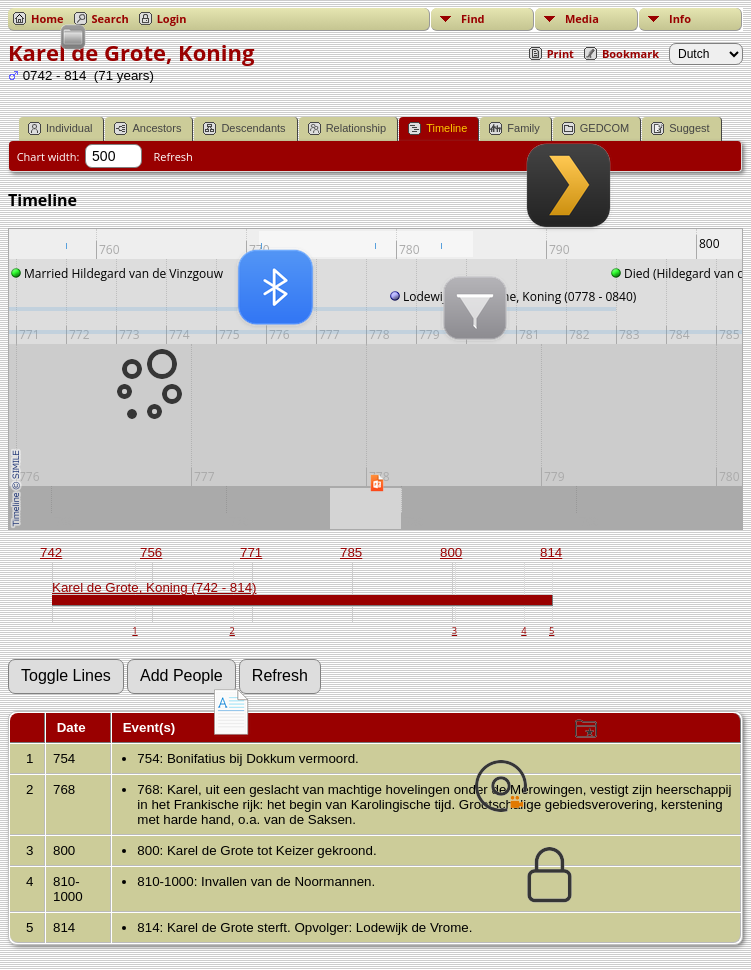 The width and height of the screenshot is (751, 970). What do you see at coordinates (568, 185) in the screenshot?
I see `open plex media player` at bounding box center [568, 185].